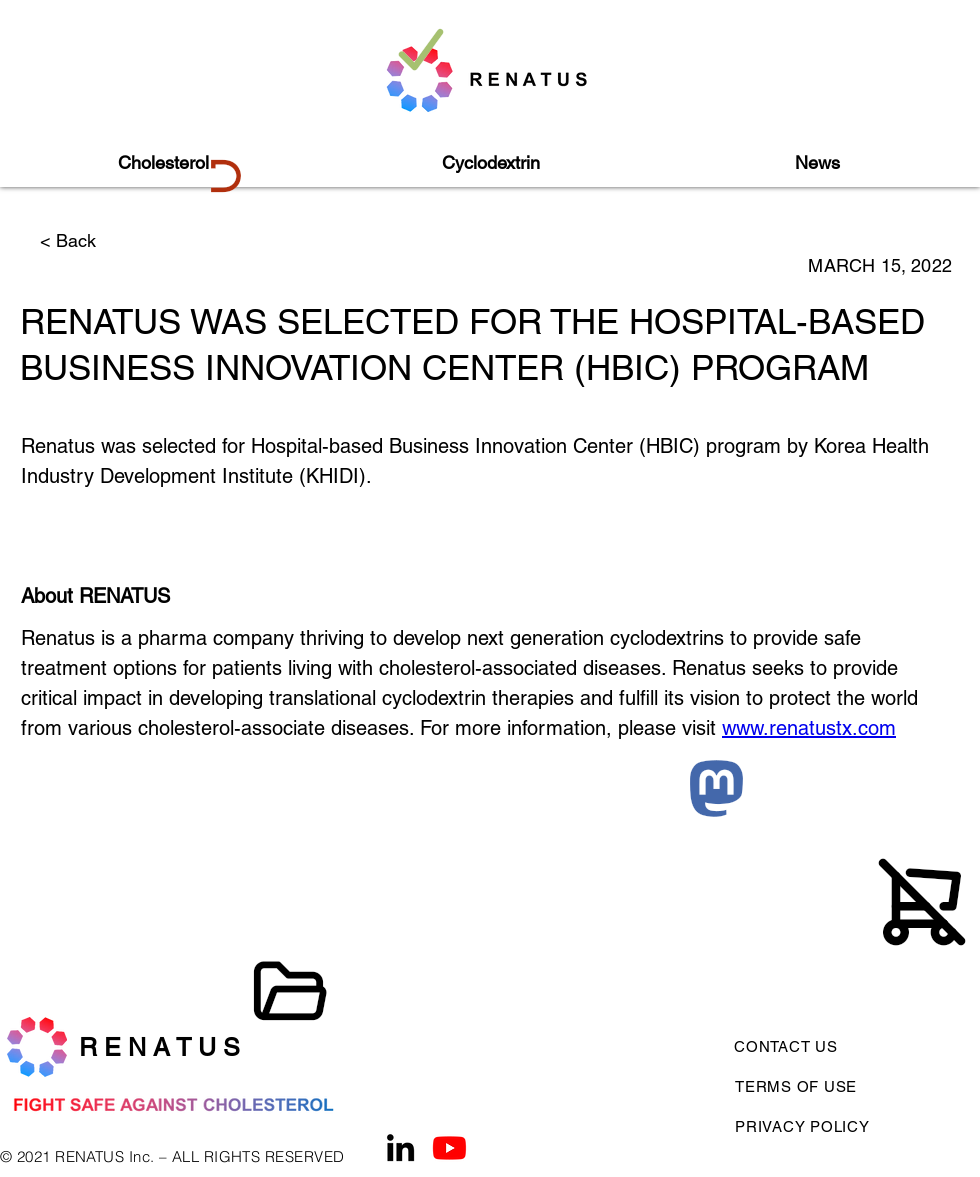 This screenshot has width=980, height=1177. Describe the element at coordinates (716, 788) in the screenshot. I see `open mastodon app` at that location.